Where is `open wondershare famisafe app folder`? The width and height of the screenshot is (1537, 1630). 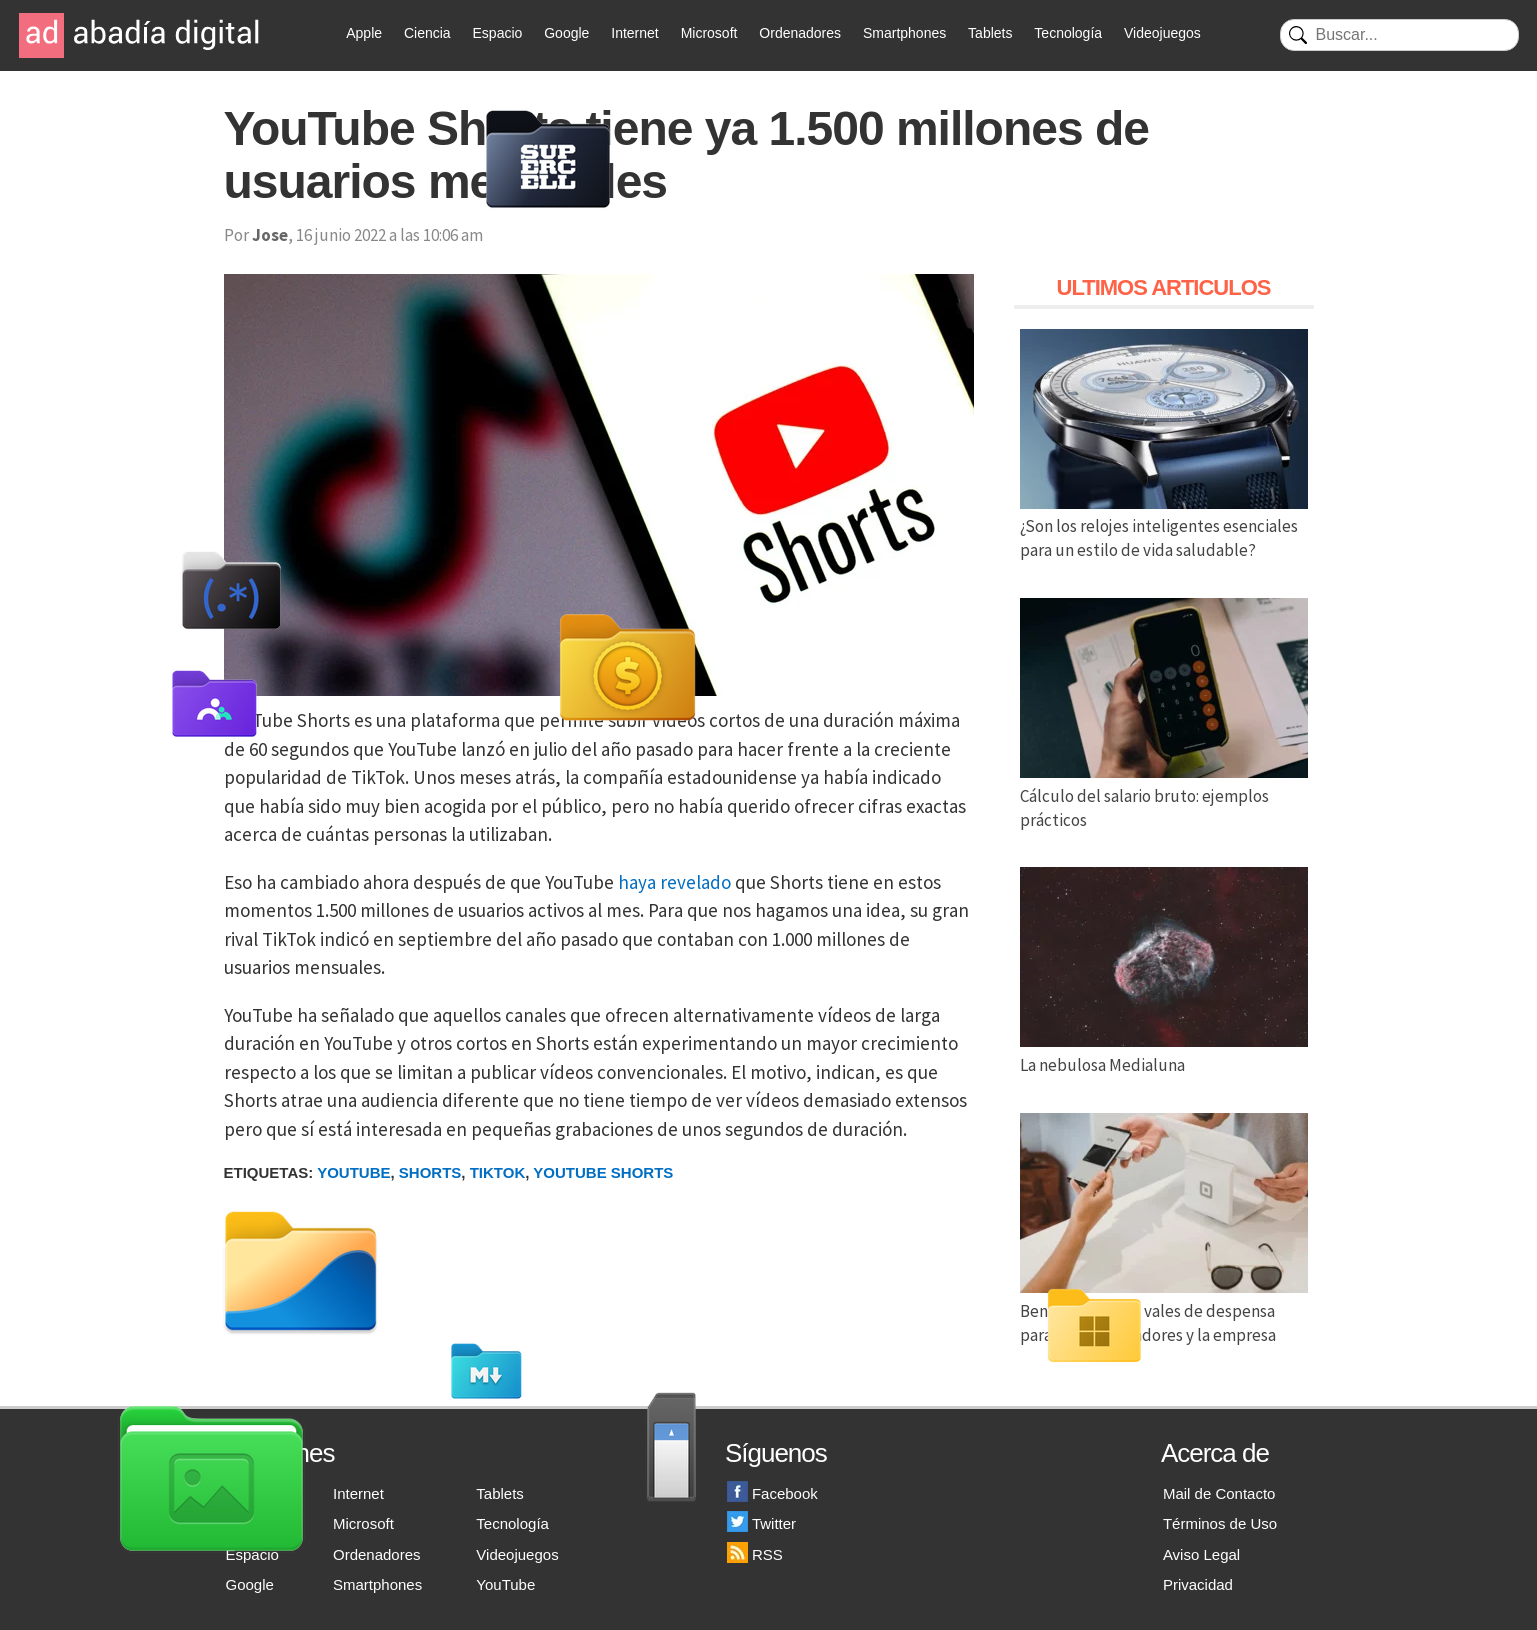 open wondershare famisafe app folder is located at coordinates (214, 706).